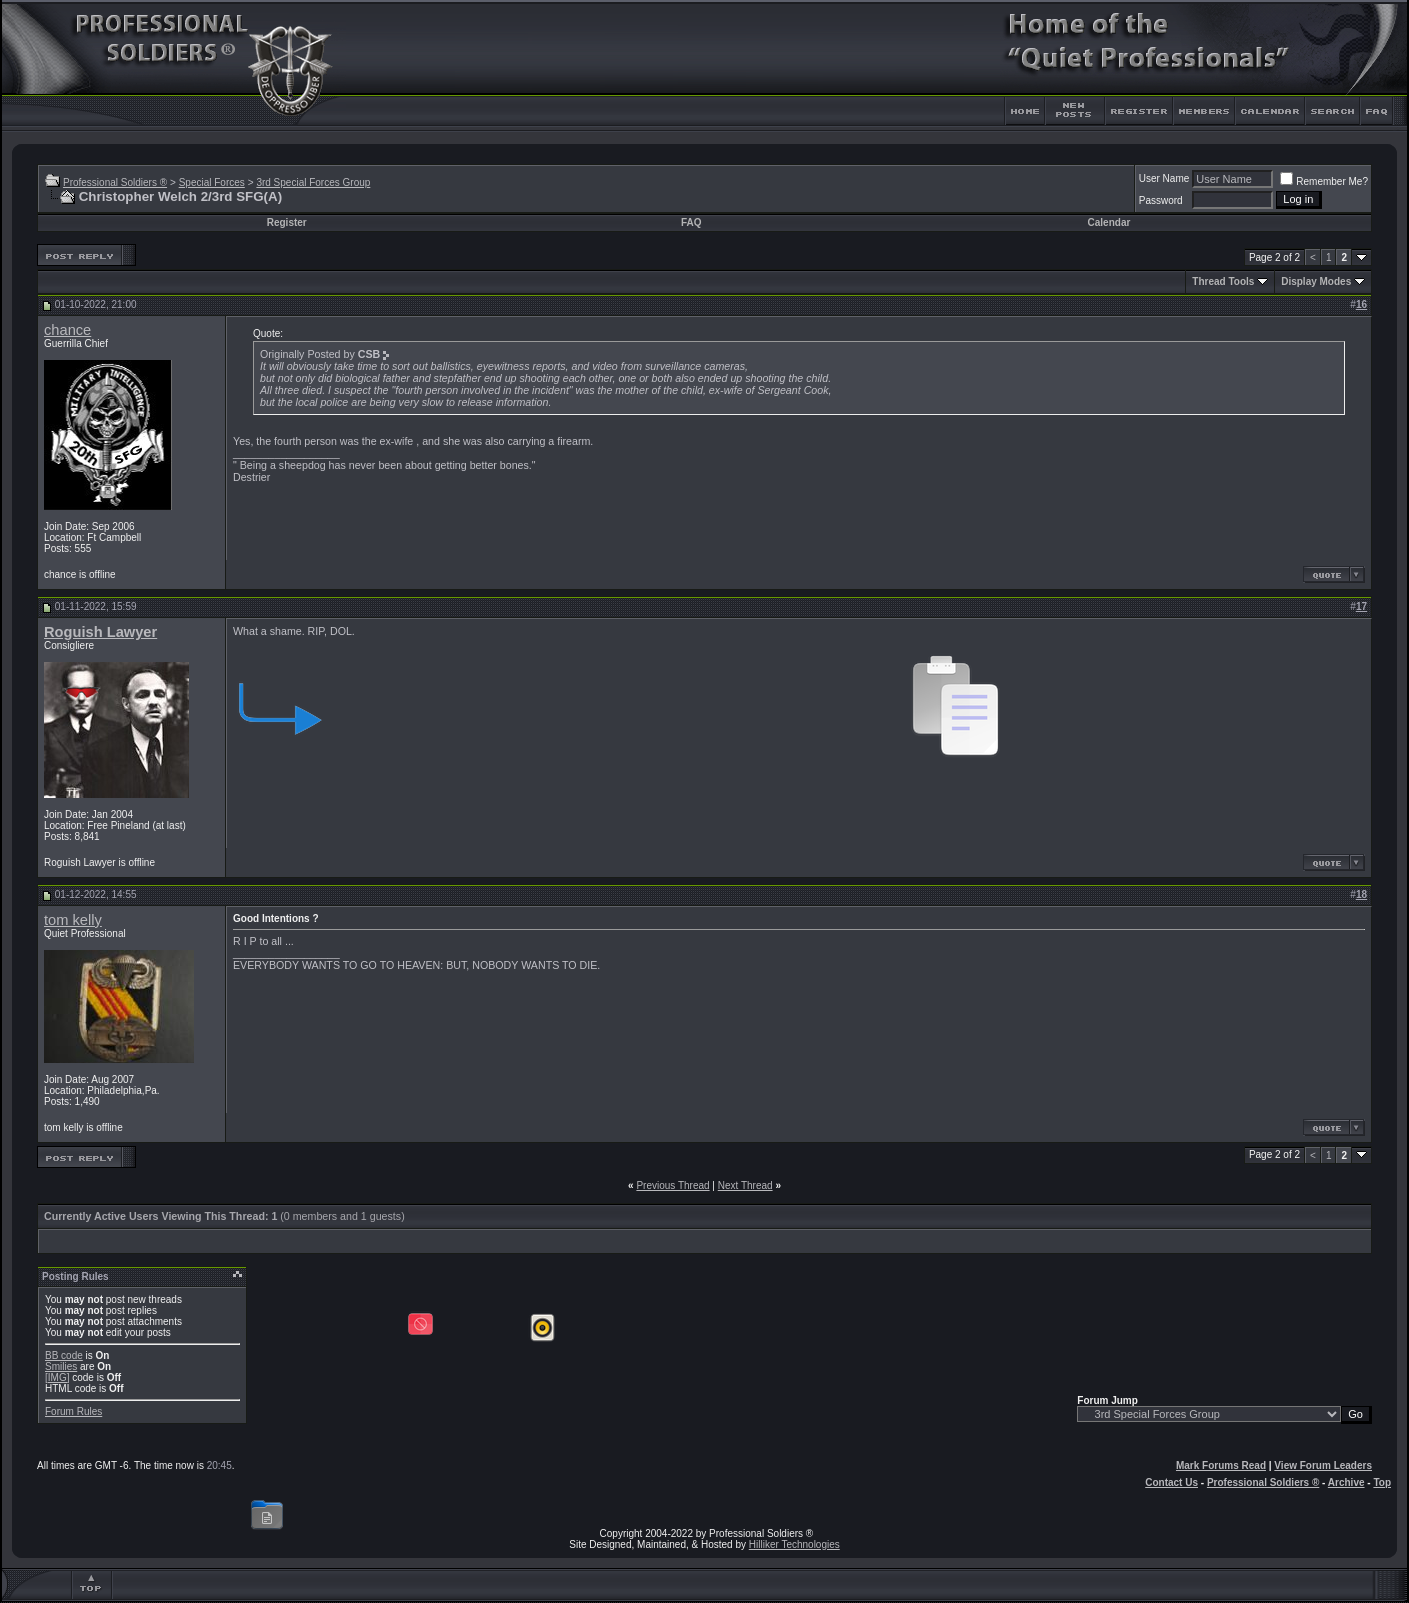 The image size is (1409, 1603). Describe the element at coordinates (281, 708) in the screenshot. I see `forward an email message` at that location.